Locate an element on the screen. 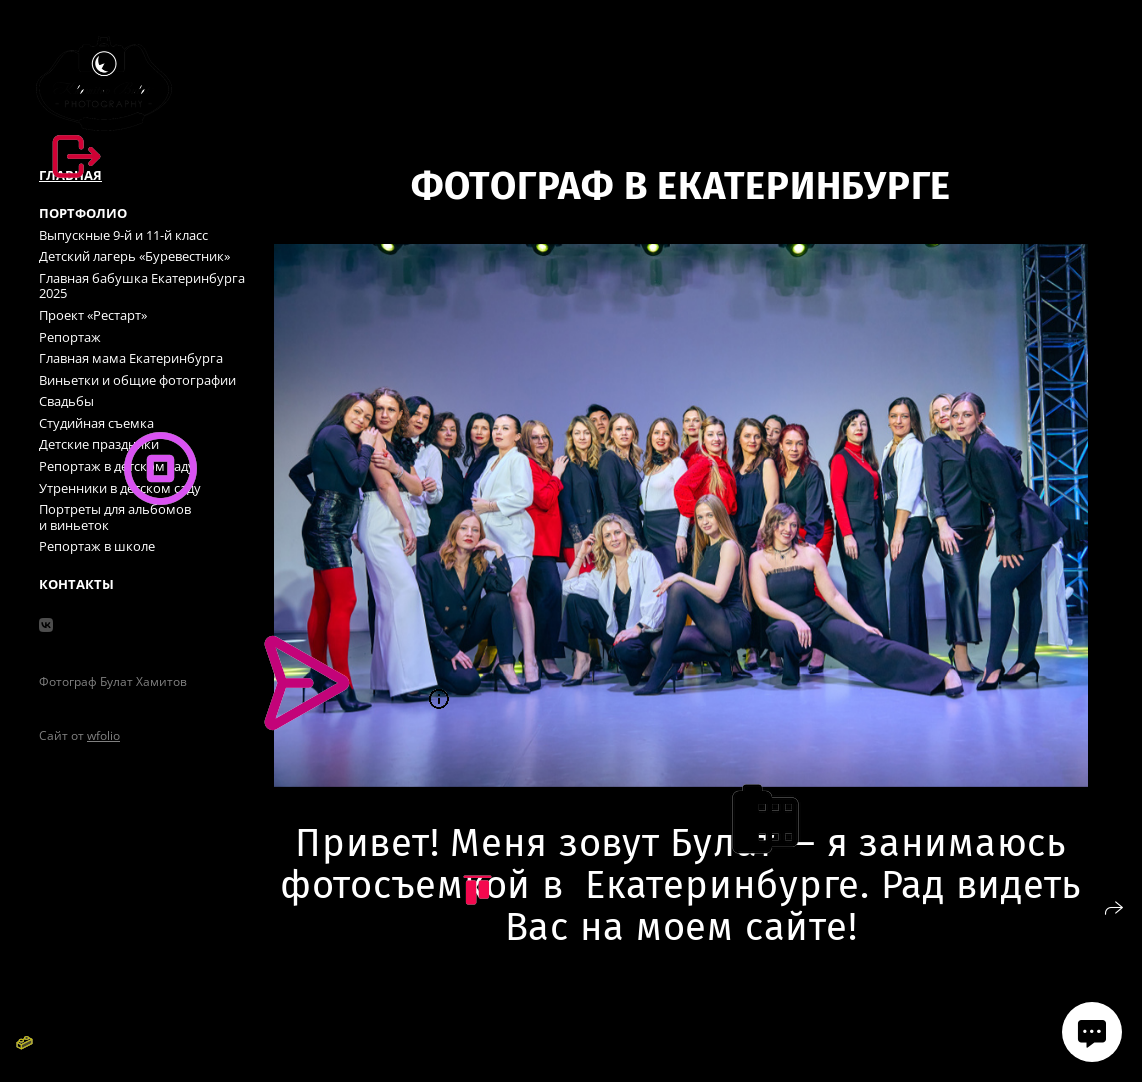  access building or construction tools is located at coordinates (24, 1042).